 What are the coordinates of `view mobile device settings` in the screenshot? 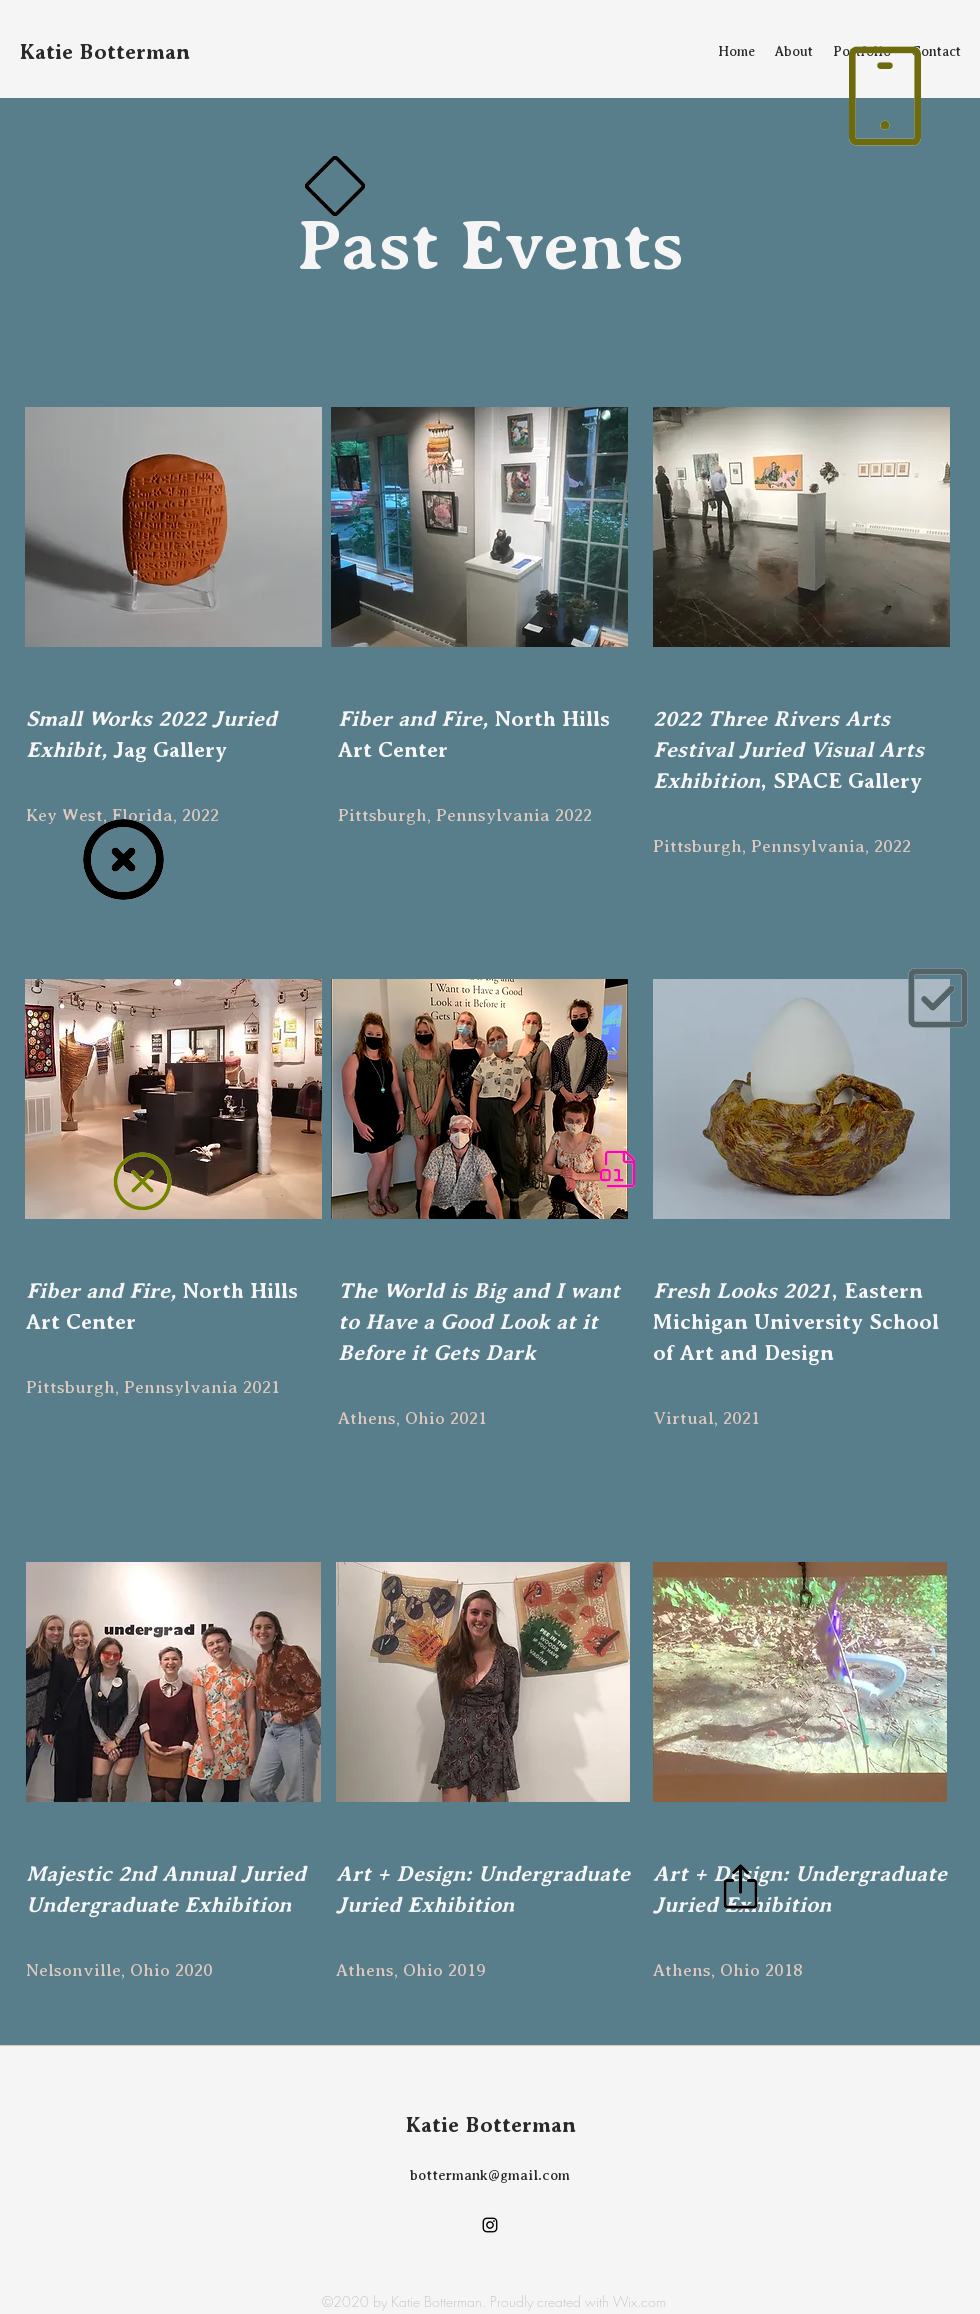 It's located at (885, 96).